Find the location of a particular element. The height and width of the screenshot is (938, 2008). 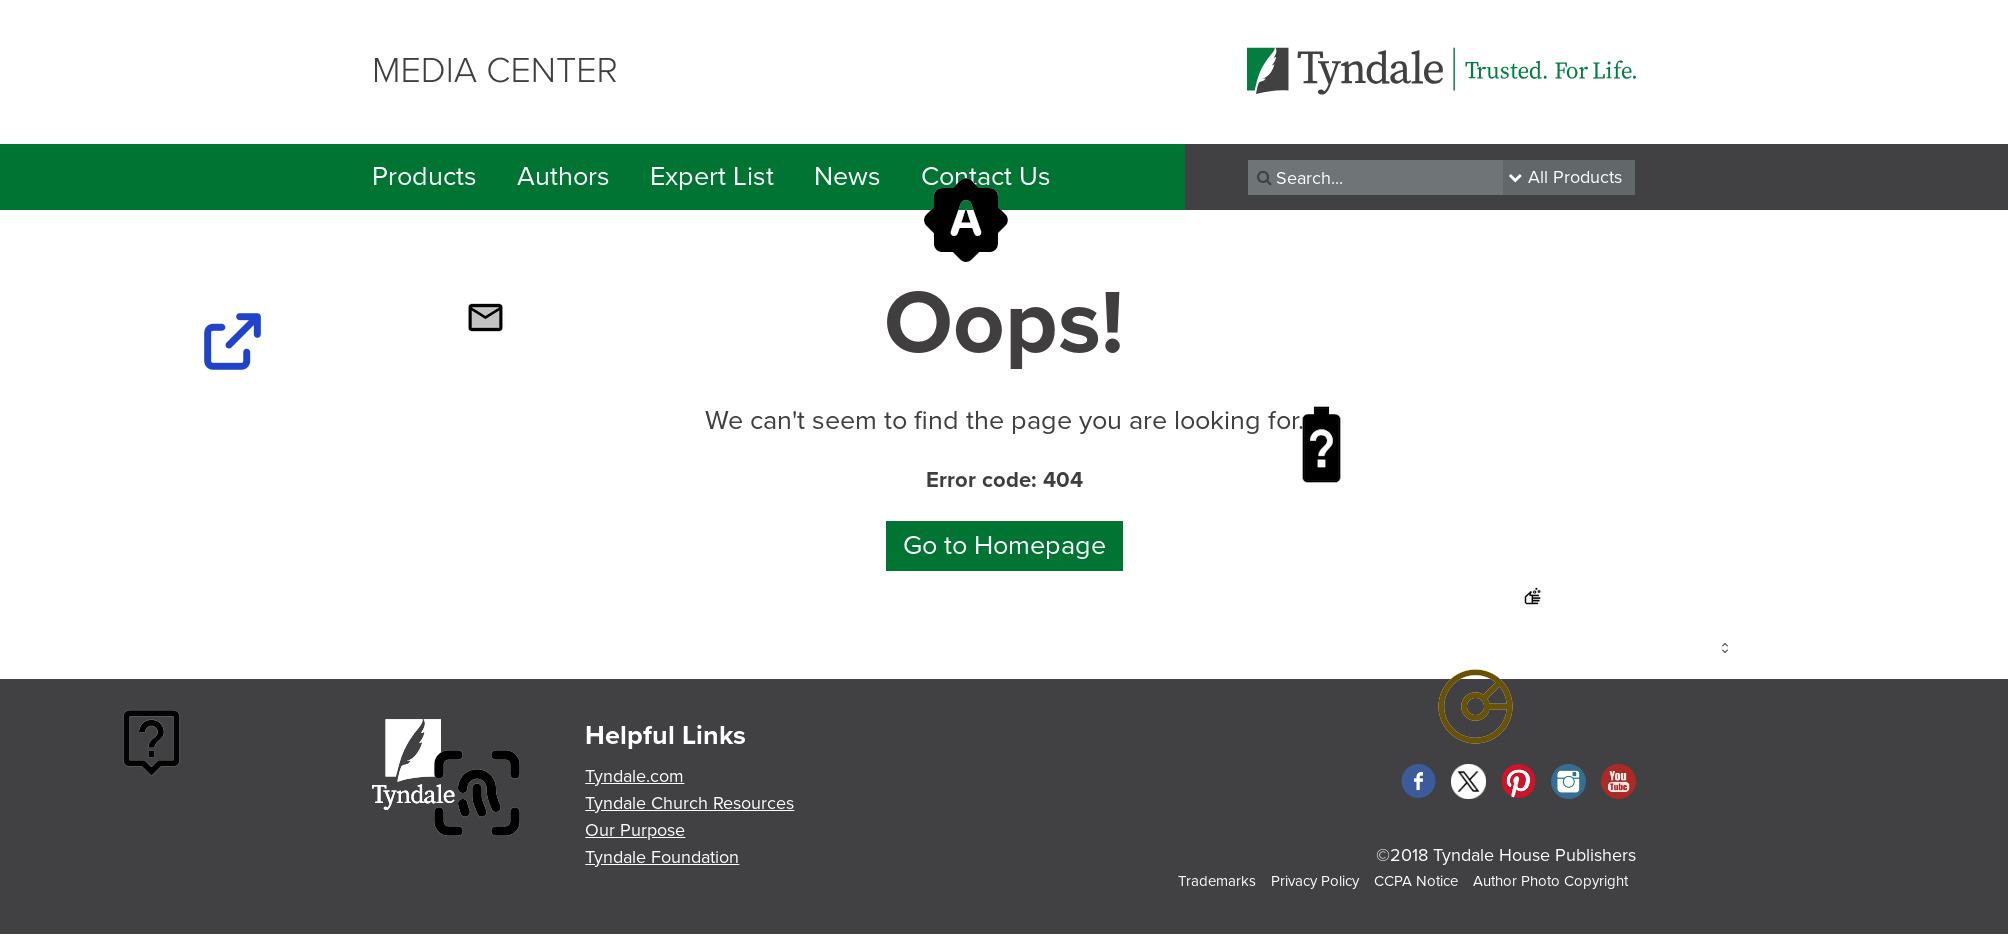

authenticate with fingerprint is located at coordinates (477, 793).